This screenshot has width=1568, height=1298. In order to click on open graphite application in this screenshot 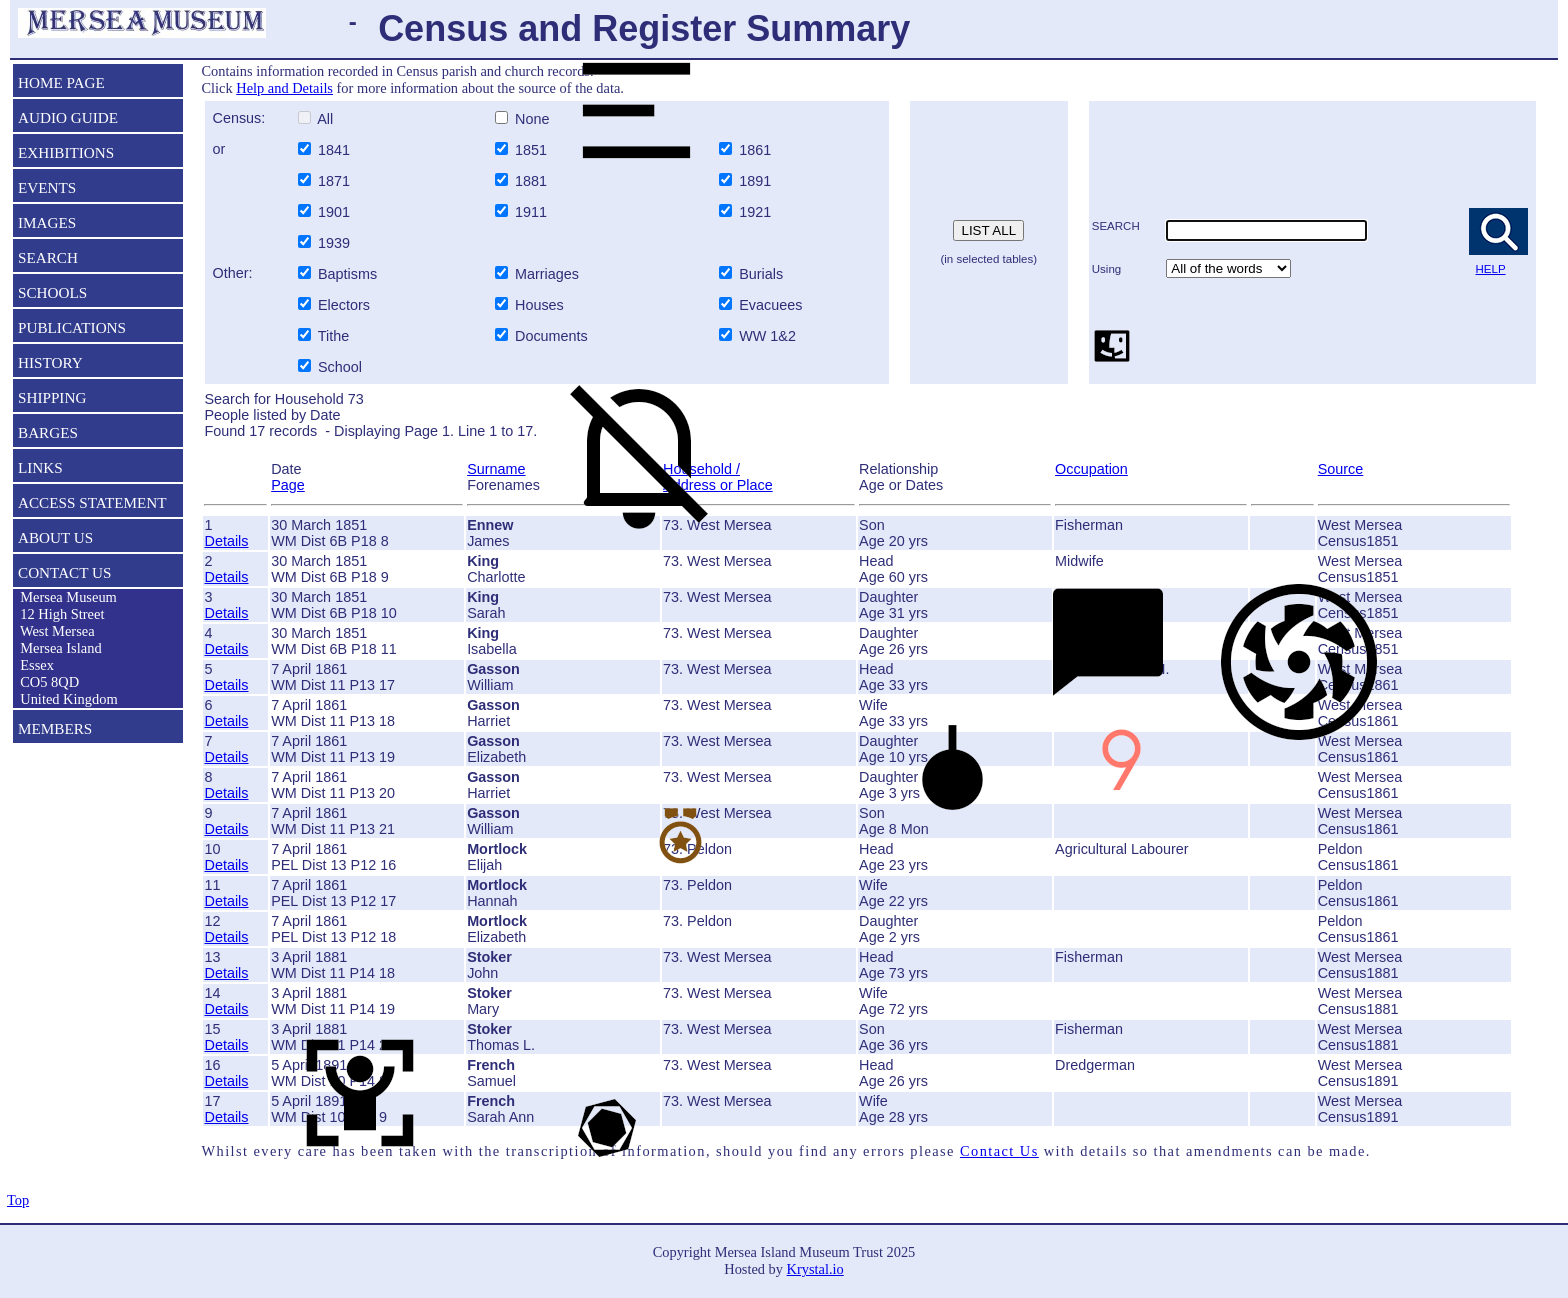, I will do `click(607, 1128)`.